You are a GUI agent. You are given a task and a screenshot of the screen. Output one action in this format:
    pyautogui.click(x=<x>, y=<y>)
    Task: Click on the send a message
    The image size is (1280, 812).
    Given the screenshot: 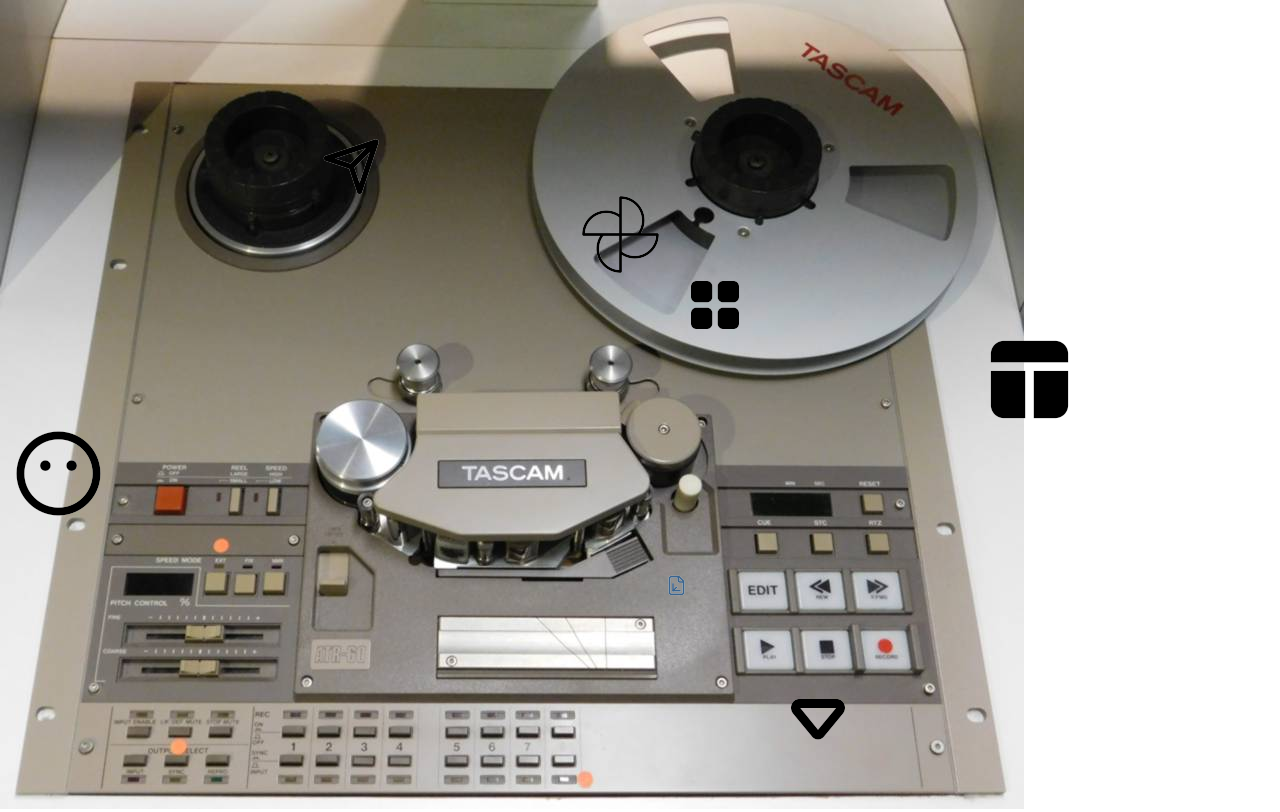 What is the action you would take?
    pyautogui.click(x=354, y=164)
    